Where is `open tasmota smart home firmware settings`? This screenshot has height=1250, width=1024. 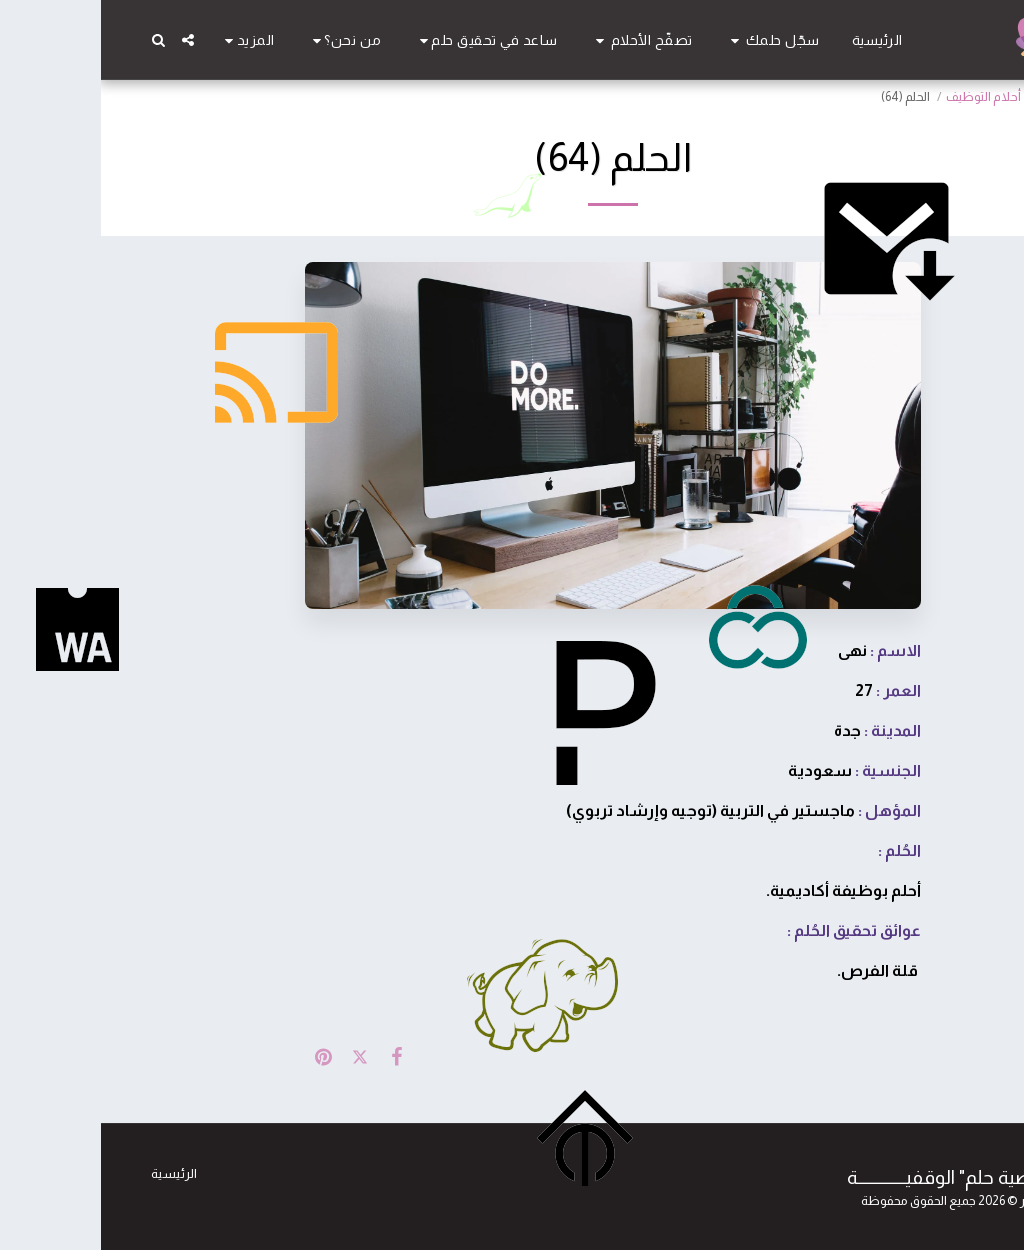 open tasmota smart home firmware settings is located at coordinates (585, 1138).